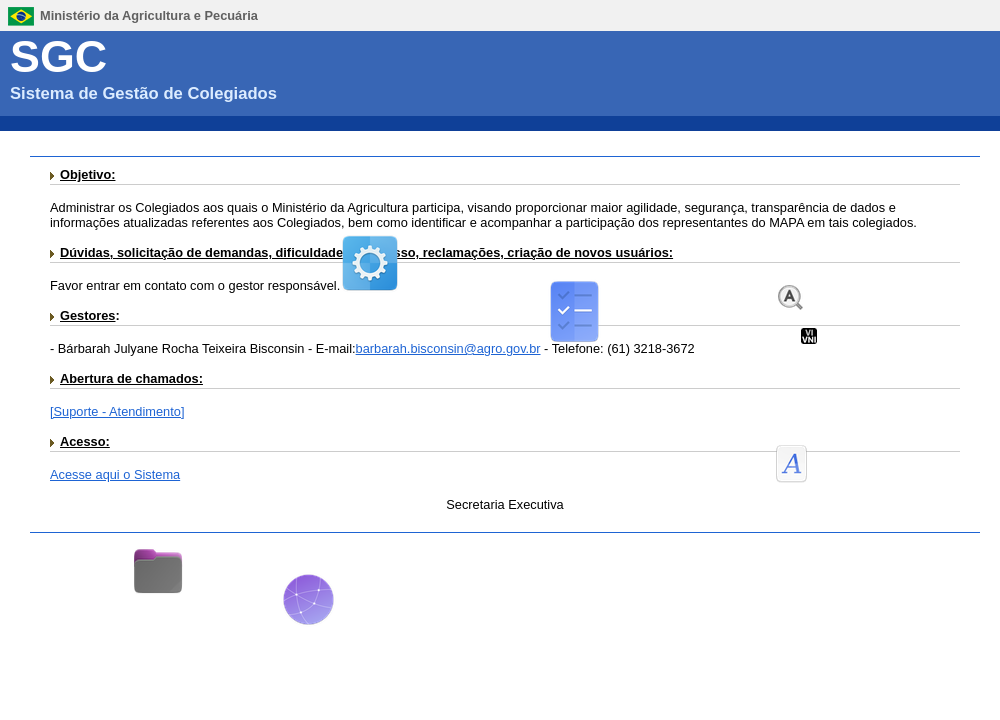 This screenshot has width=1000, height=720. Describe the element at coordinates (158, 571) in the screenshot. I see `open file folder` at that location.